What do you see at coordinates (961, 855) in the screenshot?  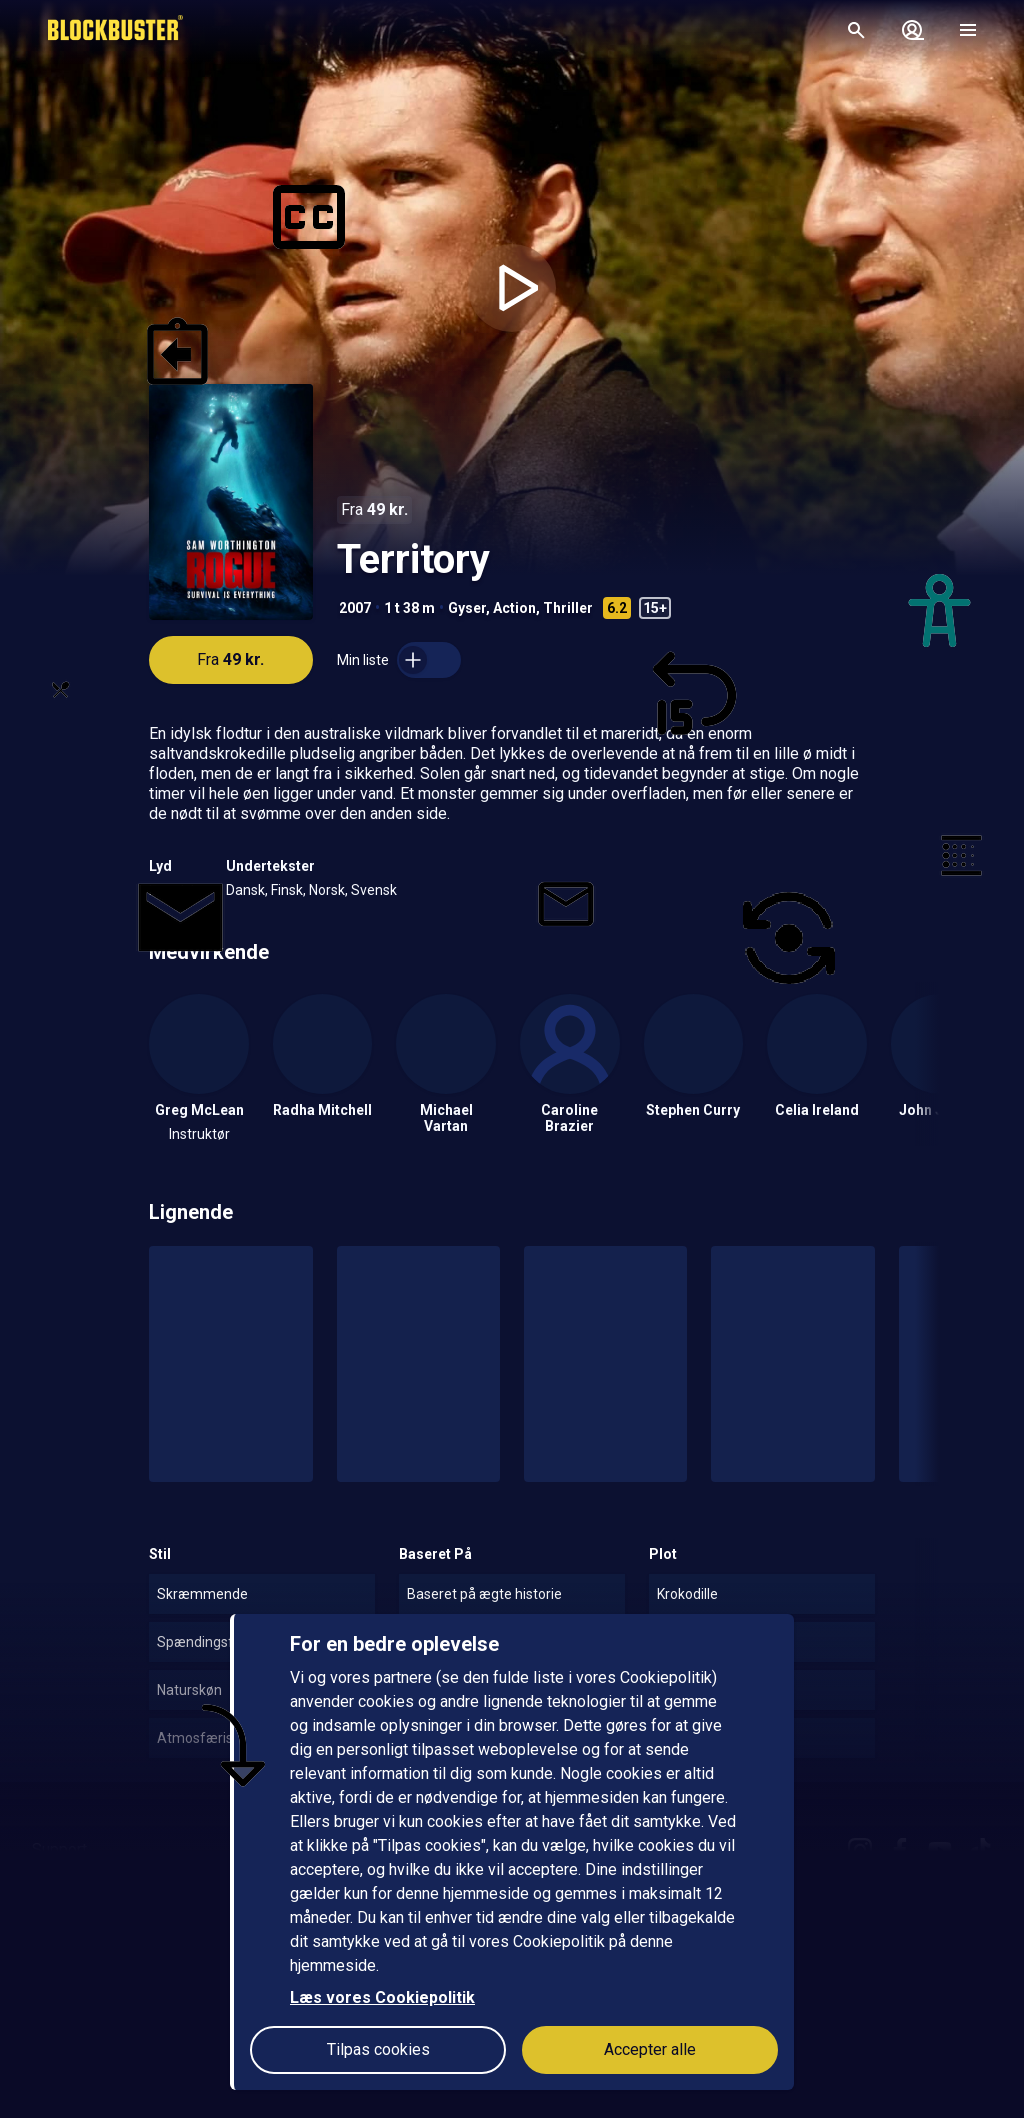 I see `apply linear blur effect to image` at bounding box center [961, 855].